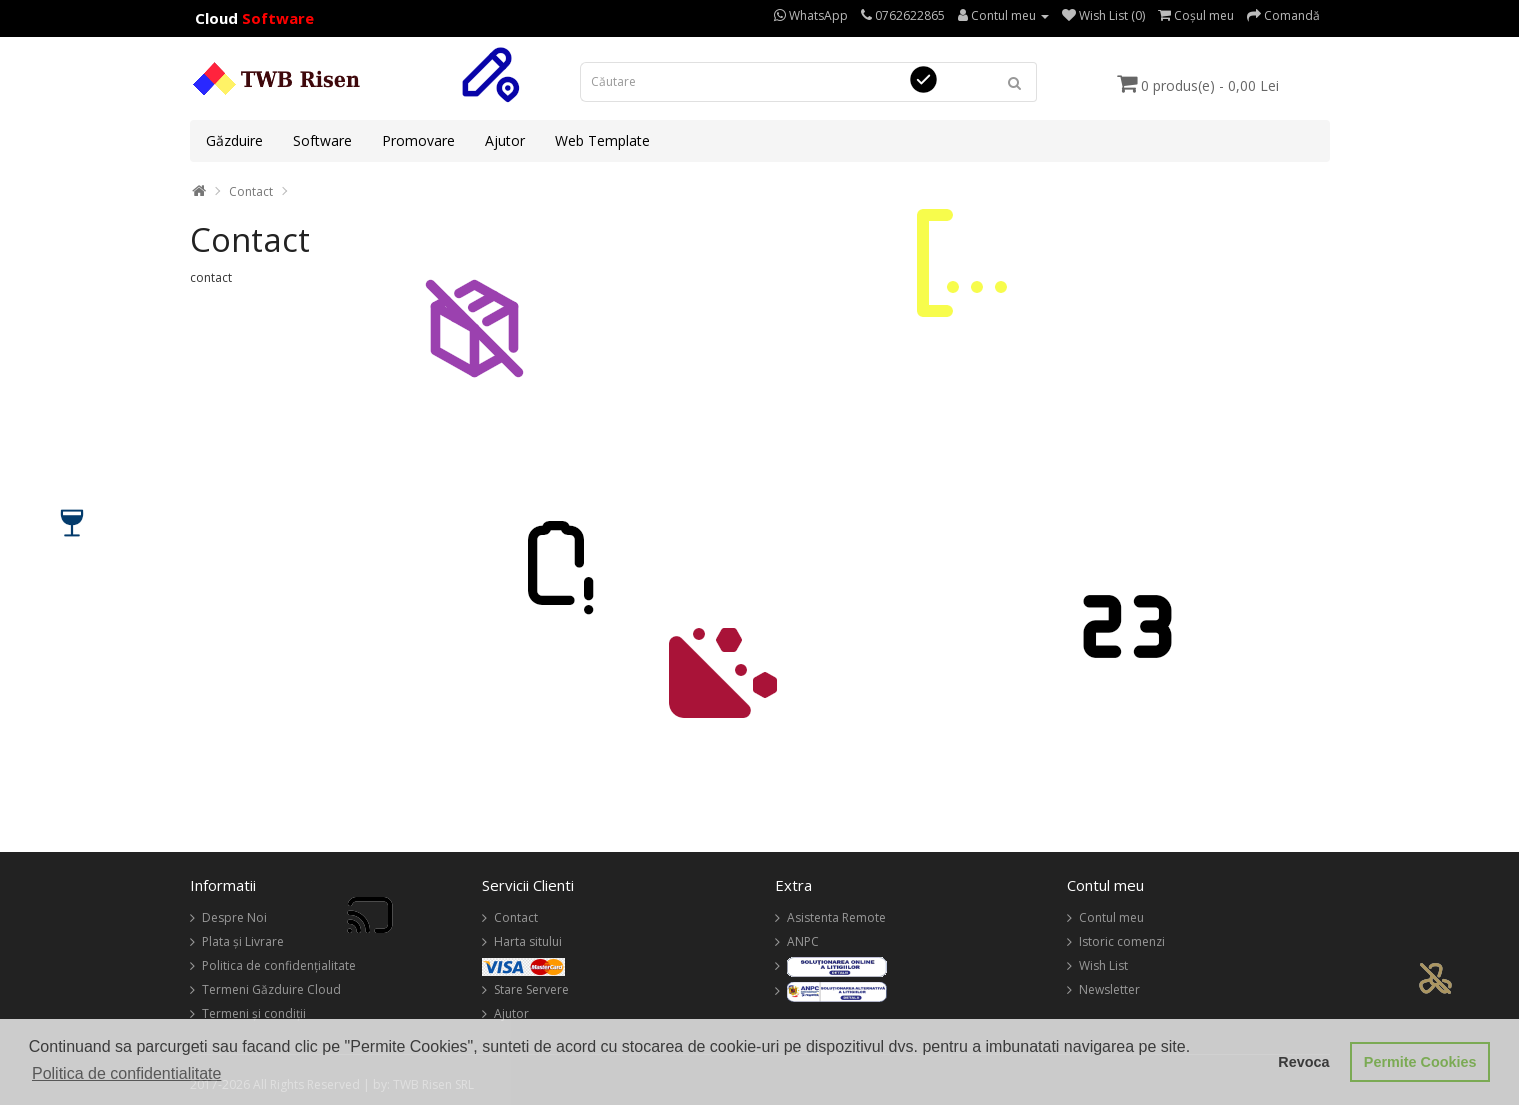 The image size is (1519, 1105). Describe the element at coordinates (370, 915) in the screenshot. I see `cast your screen to a nearby device` at that location.